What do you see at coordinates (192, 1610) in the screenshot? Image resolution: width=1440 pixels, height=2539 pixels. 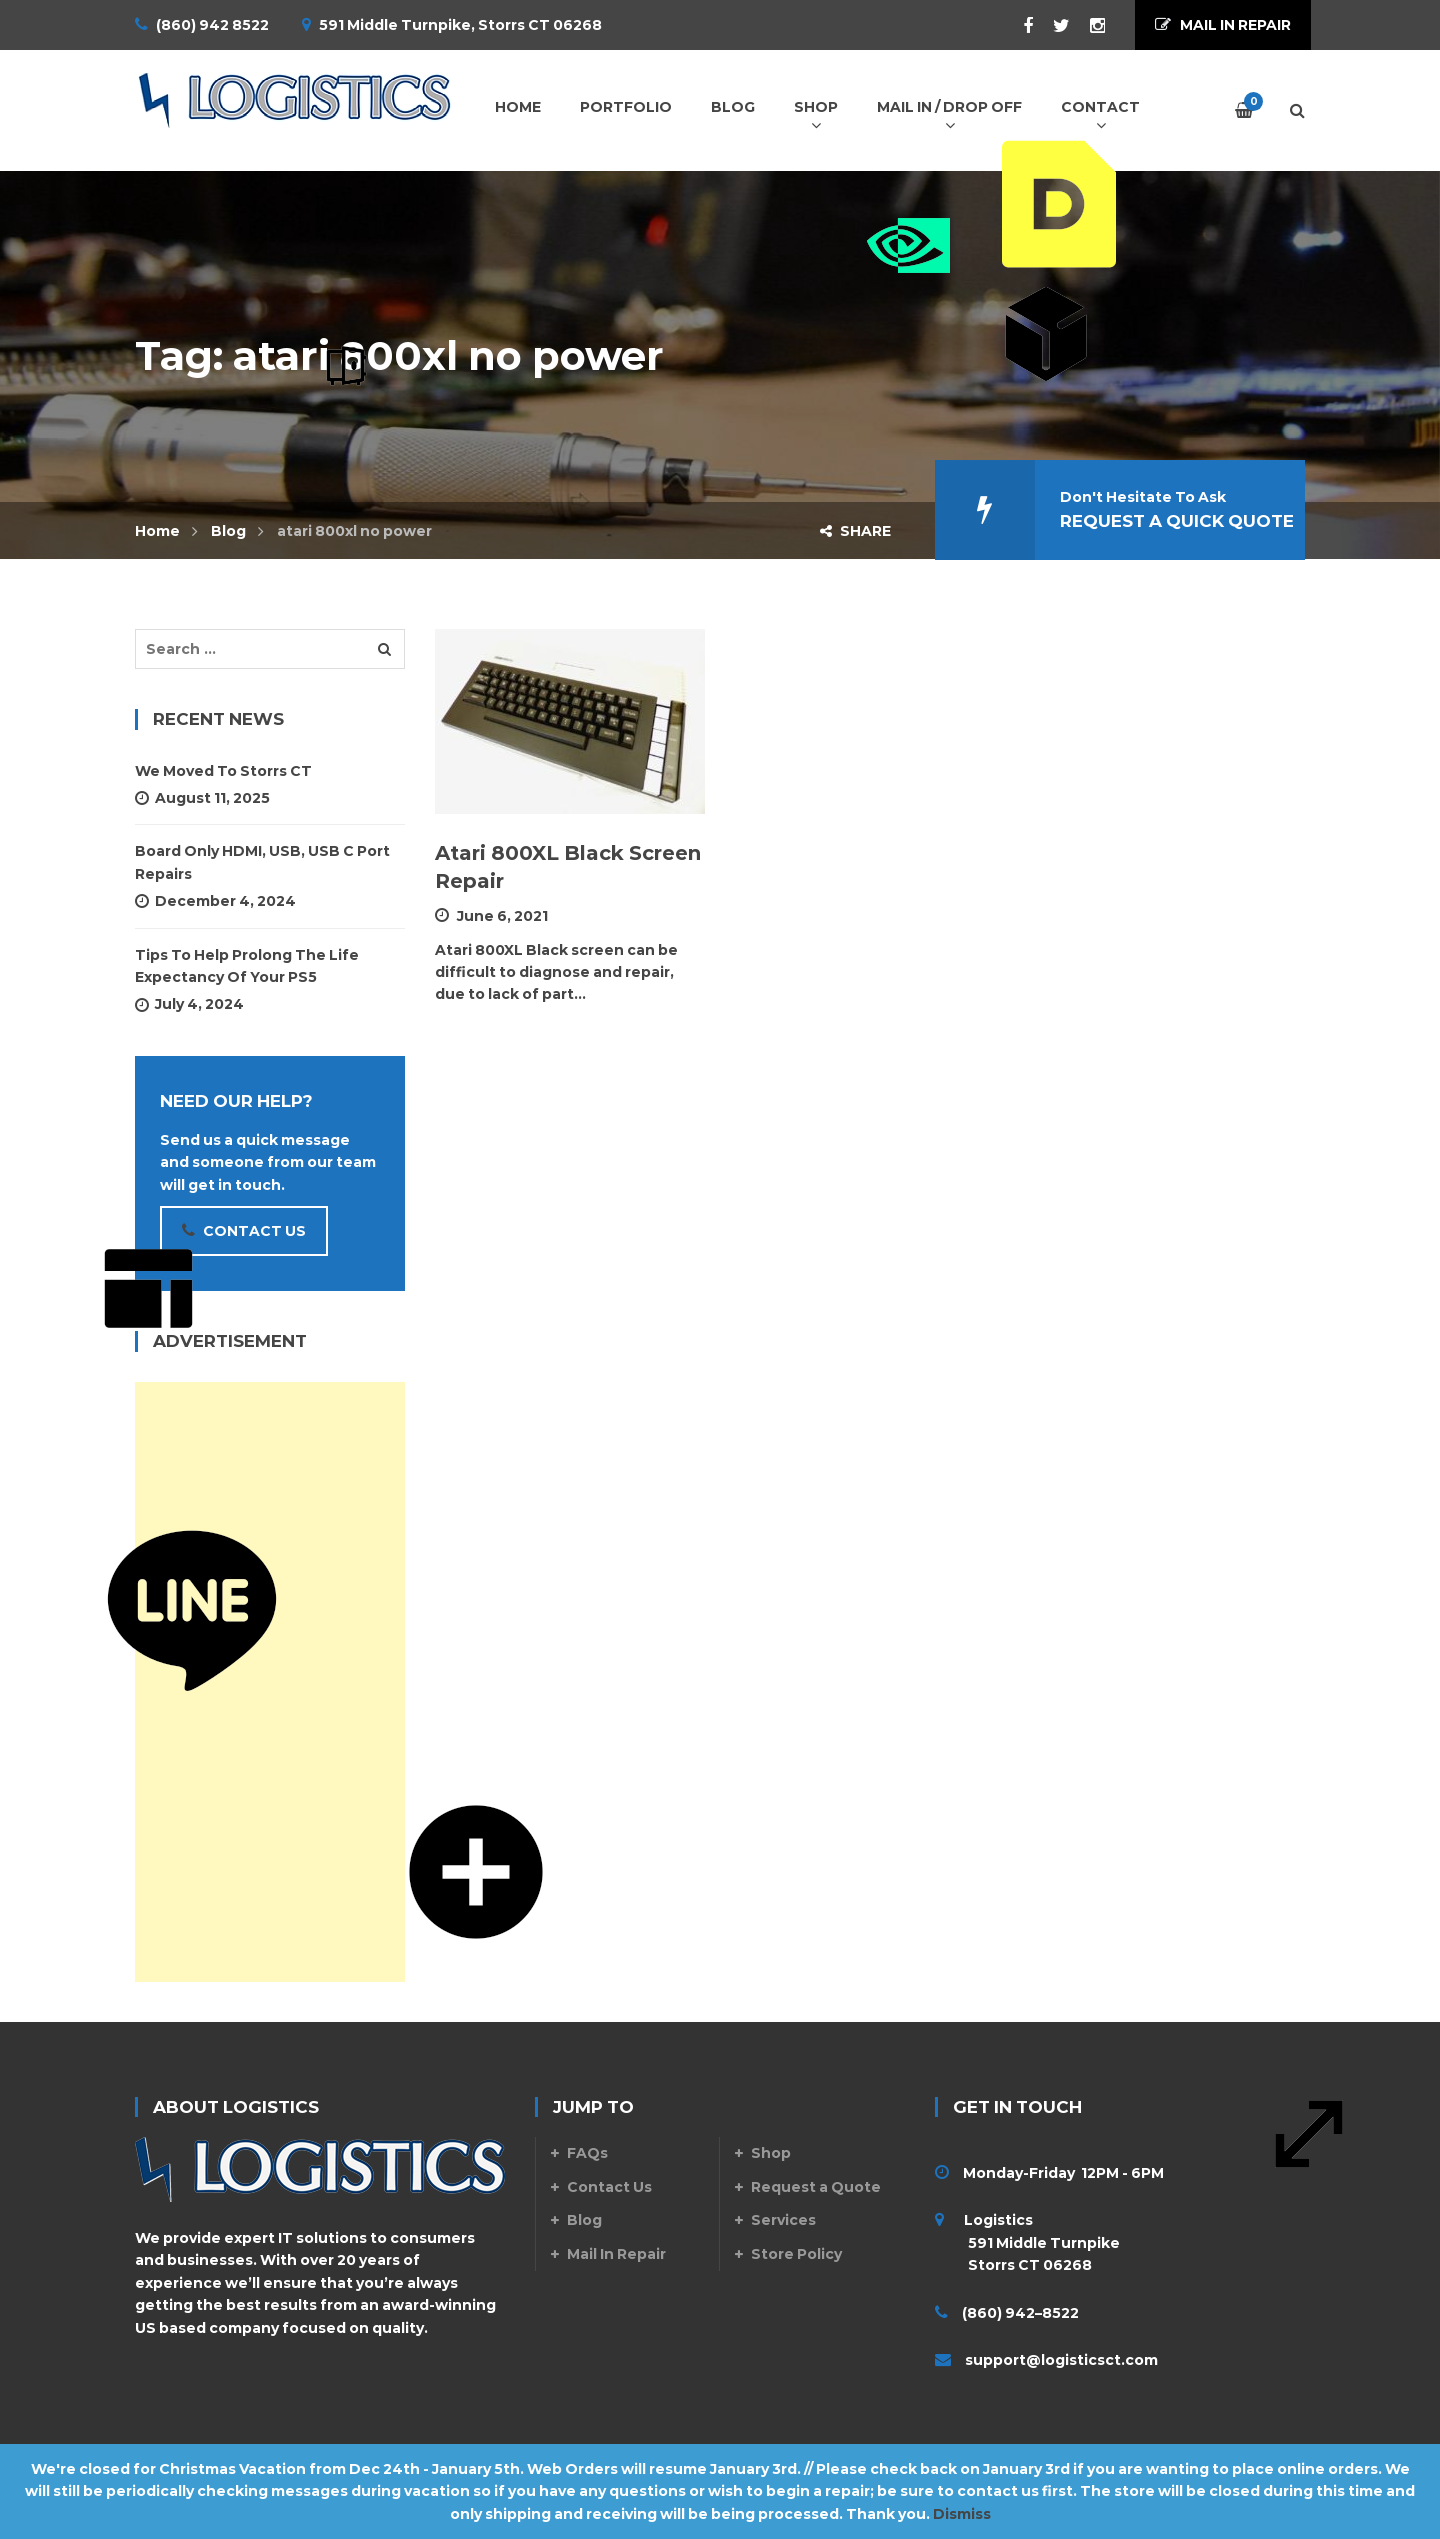 I see `open the LINE messaging app` at bounding box center [192, 1610].